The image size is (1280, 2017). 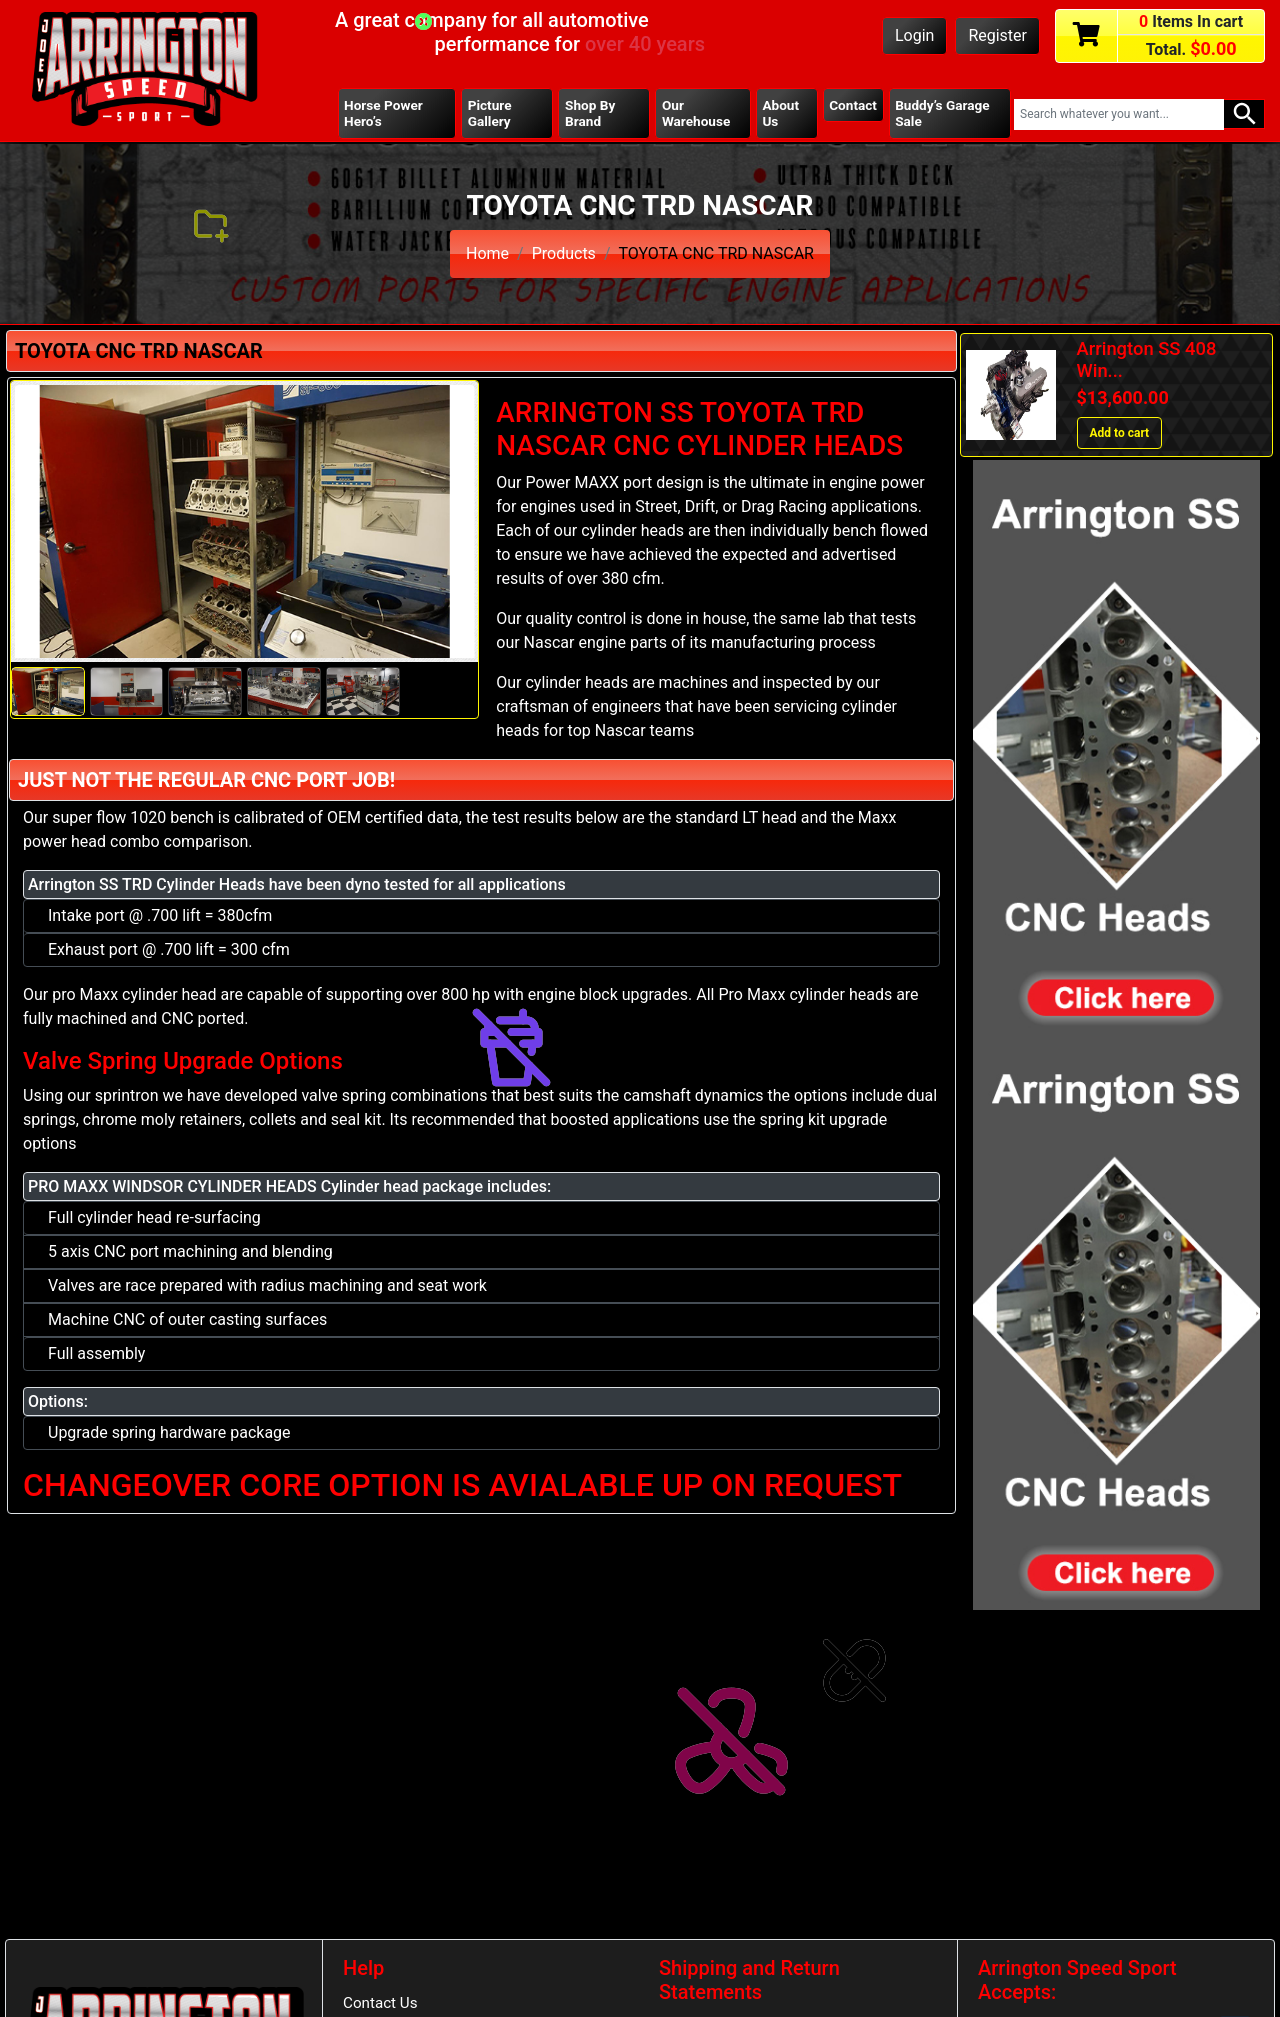 What do you see at coordinates (731, 1741) in the screenshot?
I see `disable propeller or fan function` at bounding box center [731, 1741].